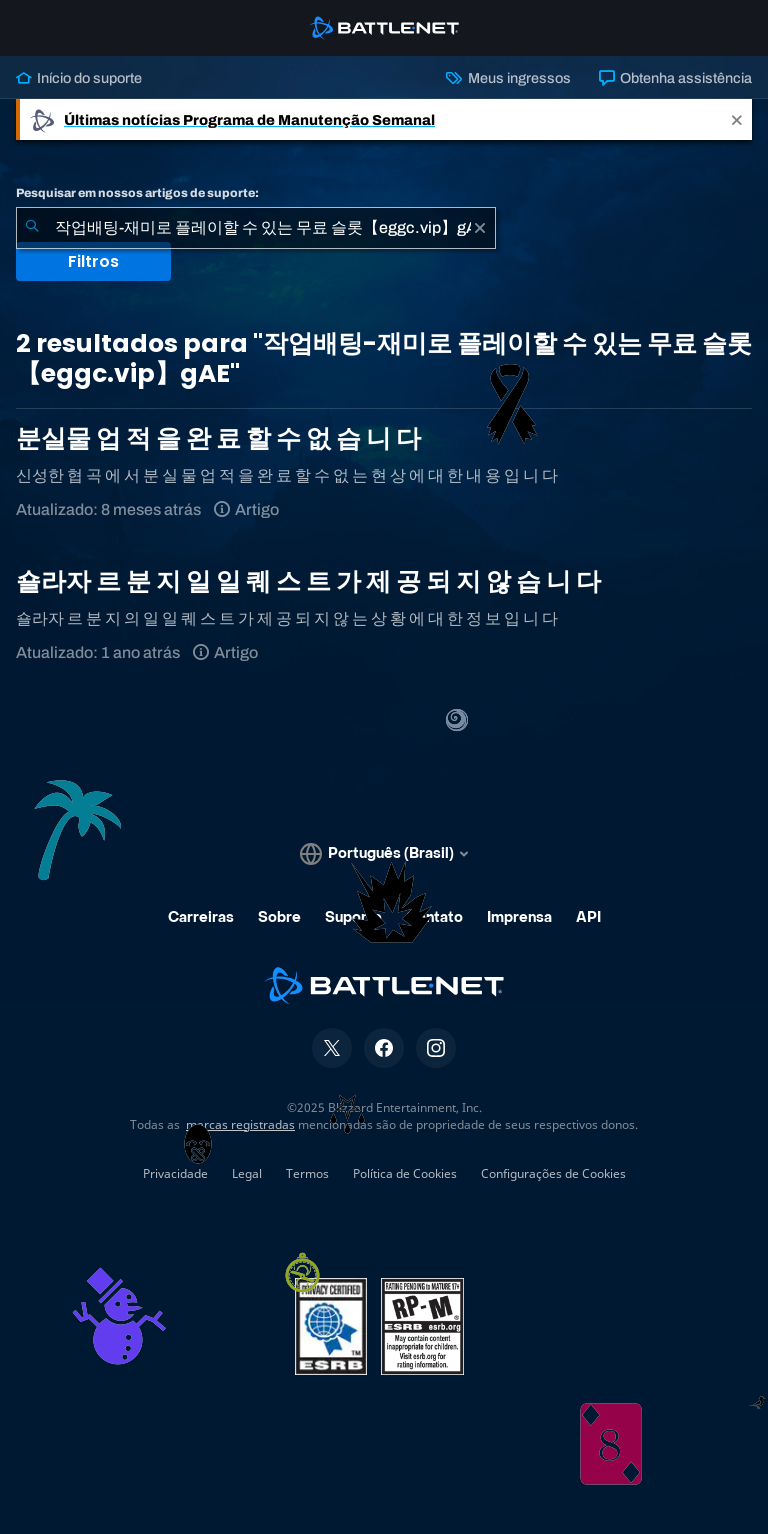  I want to click on navigate to astronomy or celestial tools, so click(302, 1272).